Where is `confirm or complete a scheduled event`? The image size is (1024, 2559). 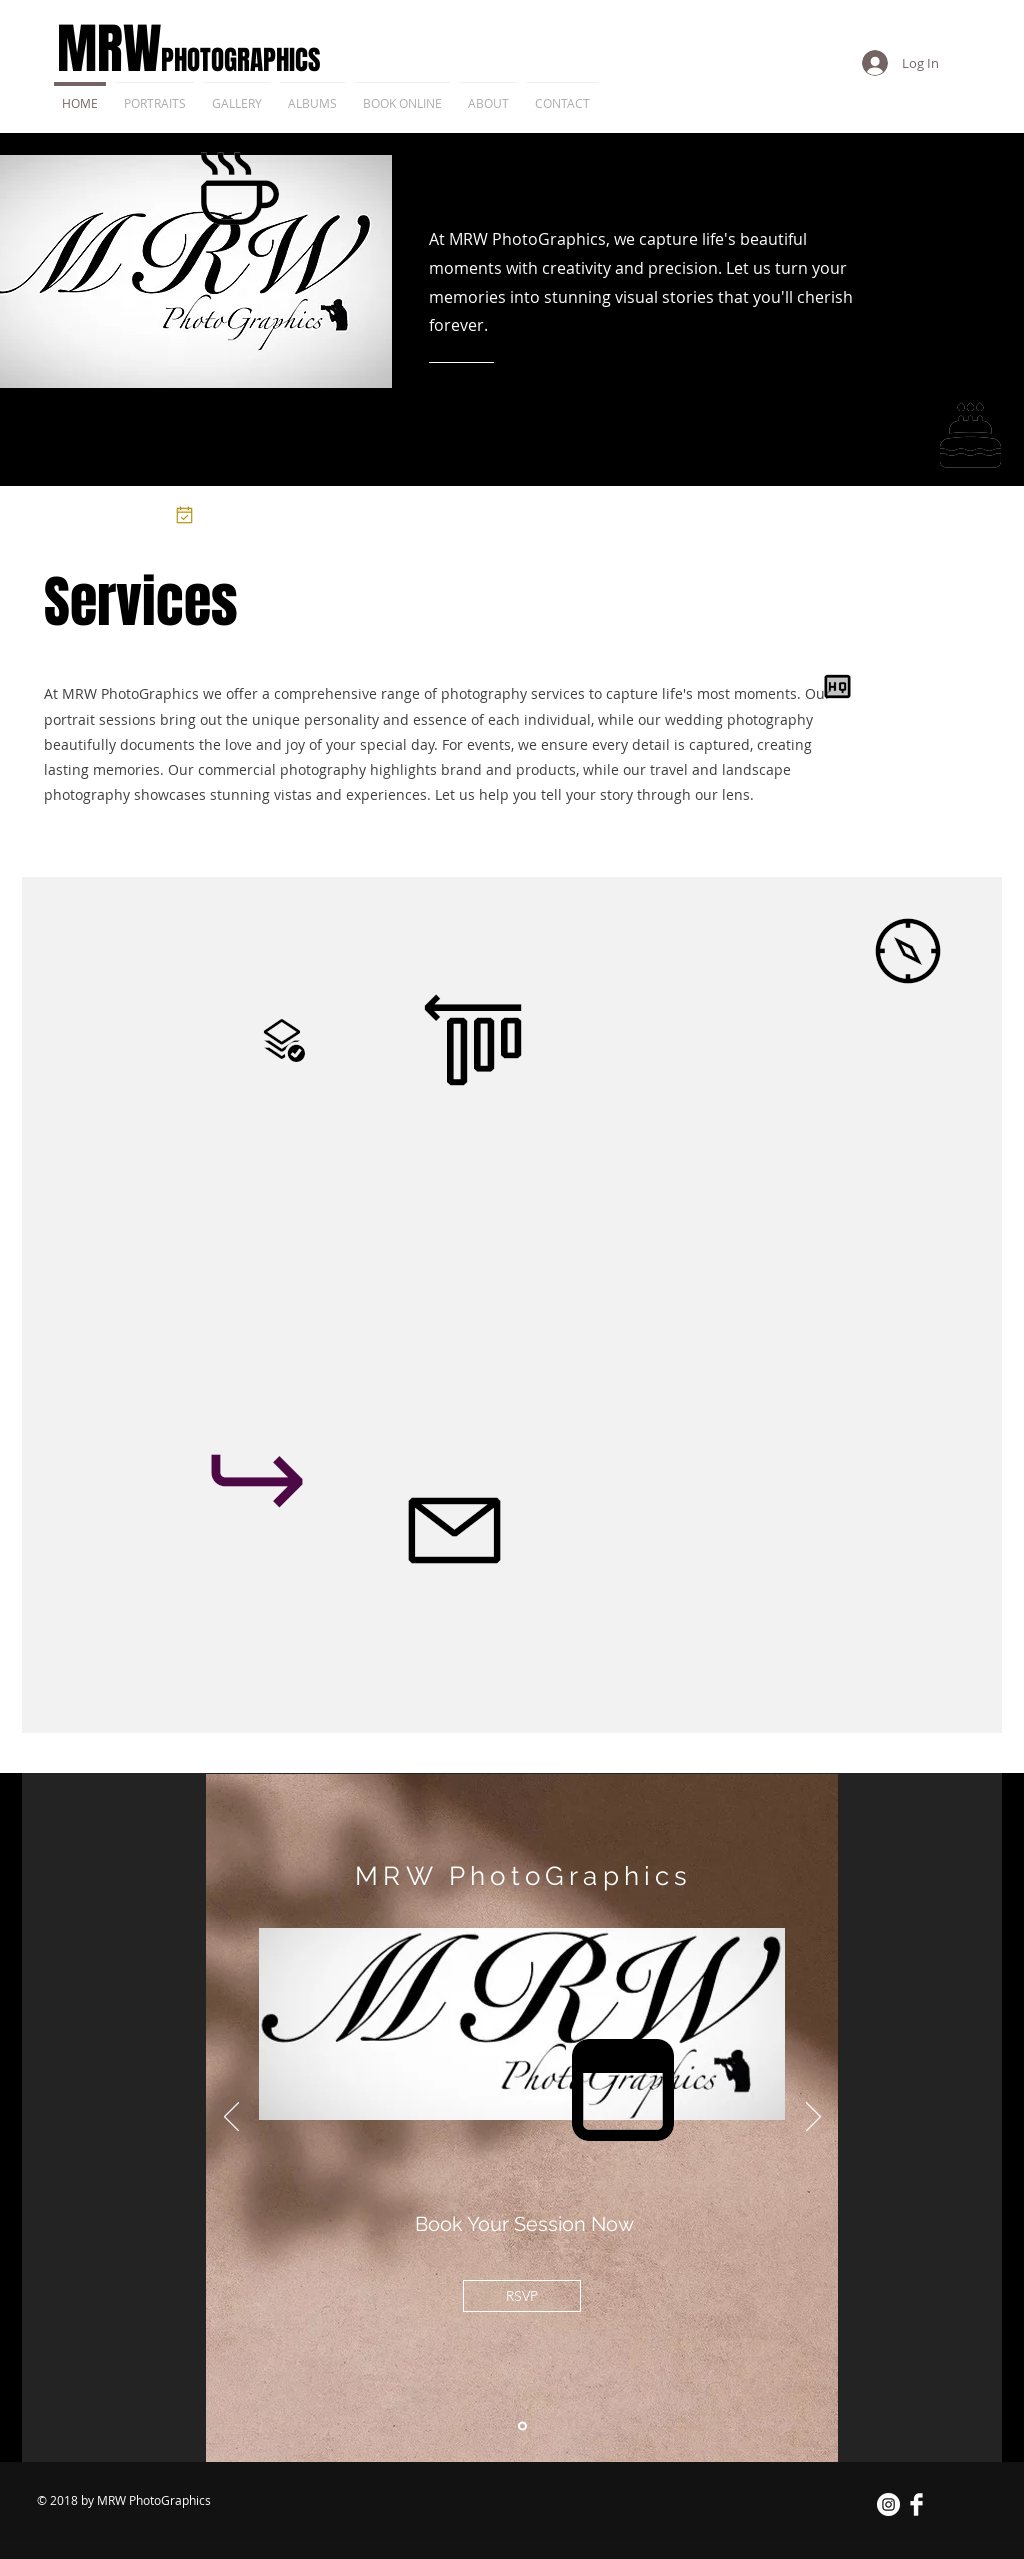
confirm or complete a scheduled event is located at coordinates (184, 515).